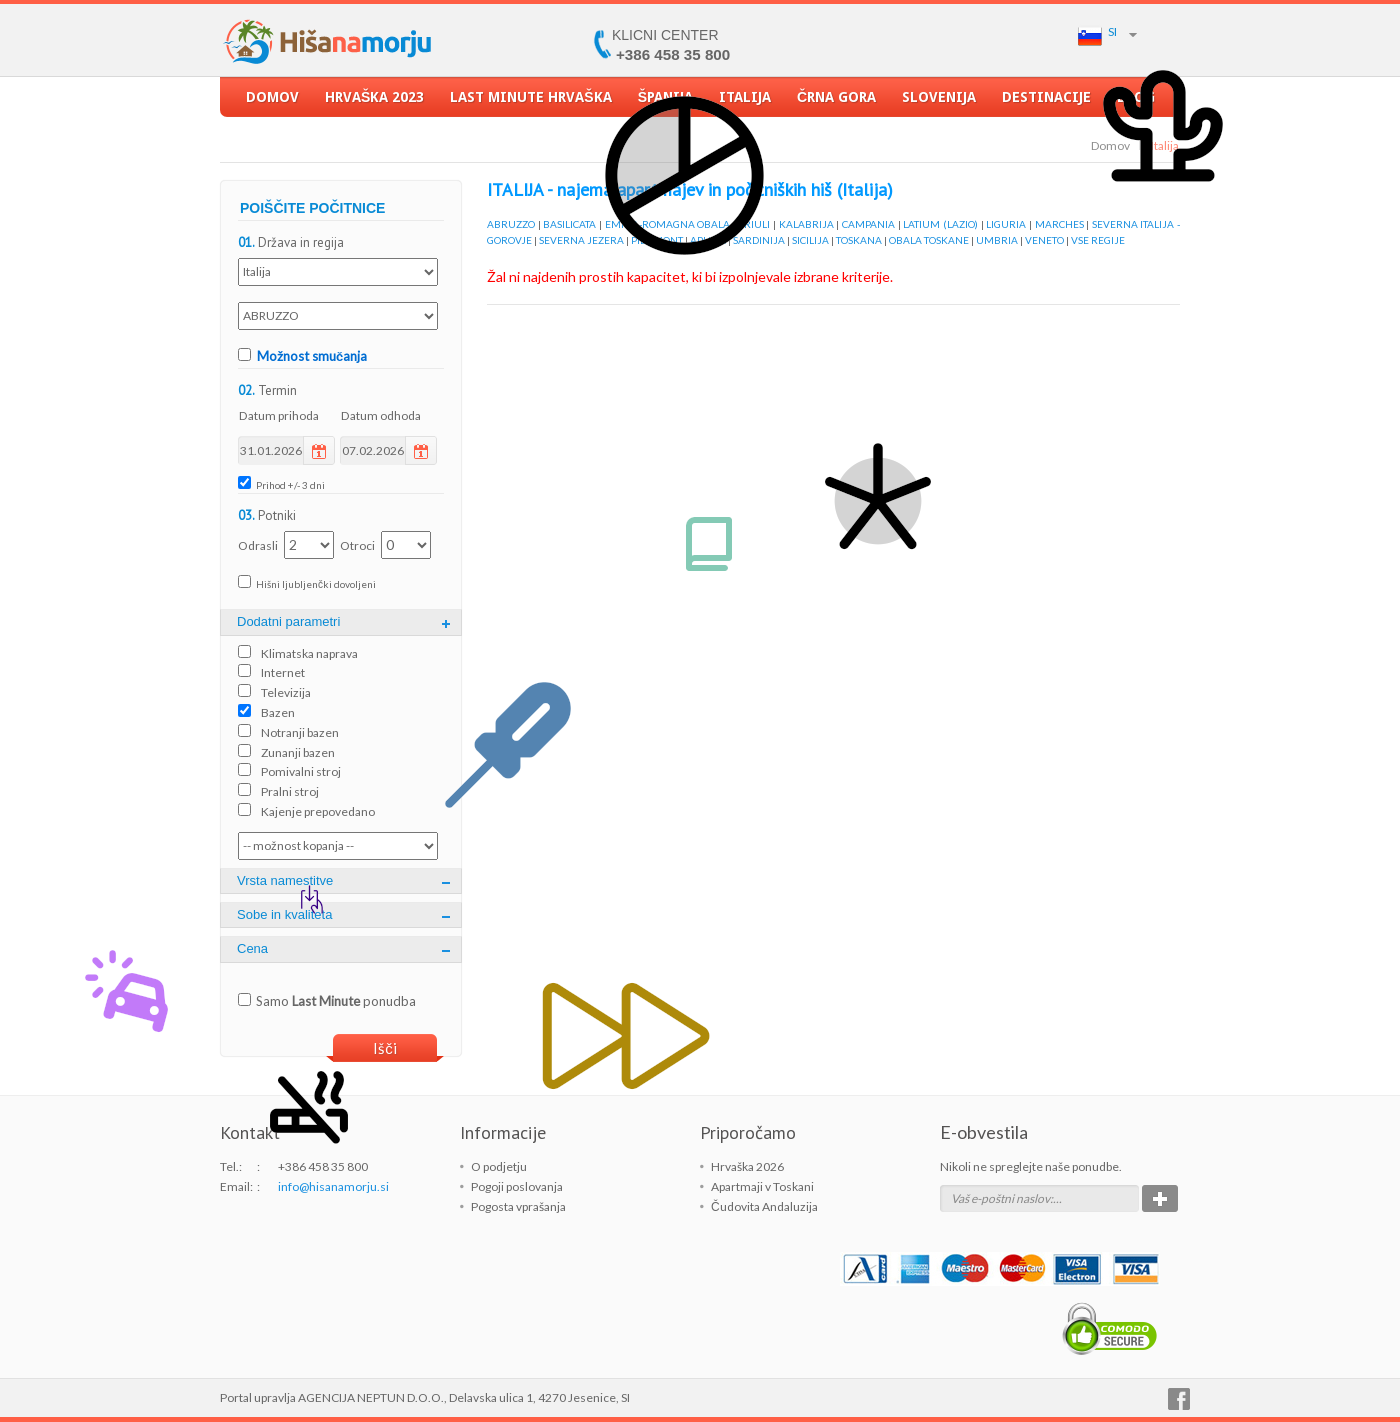 Image resolution: width=1400 pixels, height=1422 pixels. I want to click on no smoking allowed, so click(309, 1110).